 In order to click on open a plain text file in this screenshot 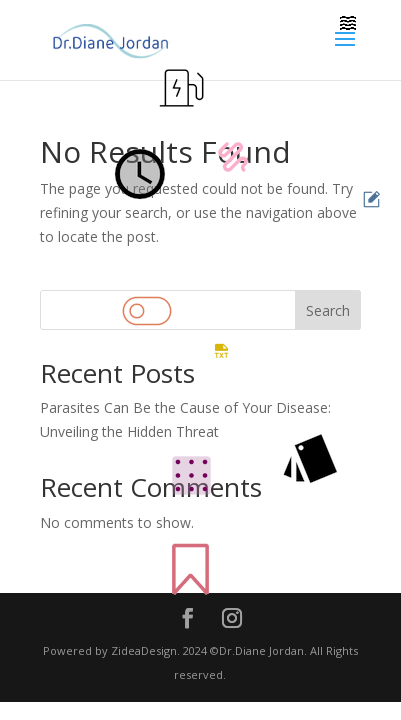, I will do `click(221, 351)`.